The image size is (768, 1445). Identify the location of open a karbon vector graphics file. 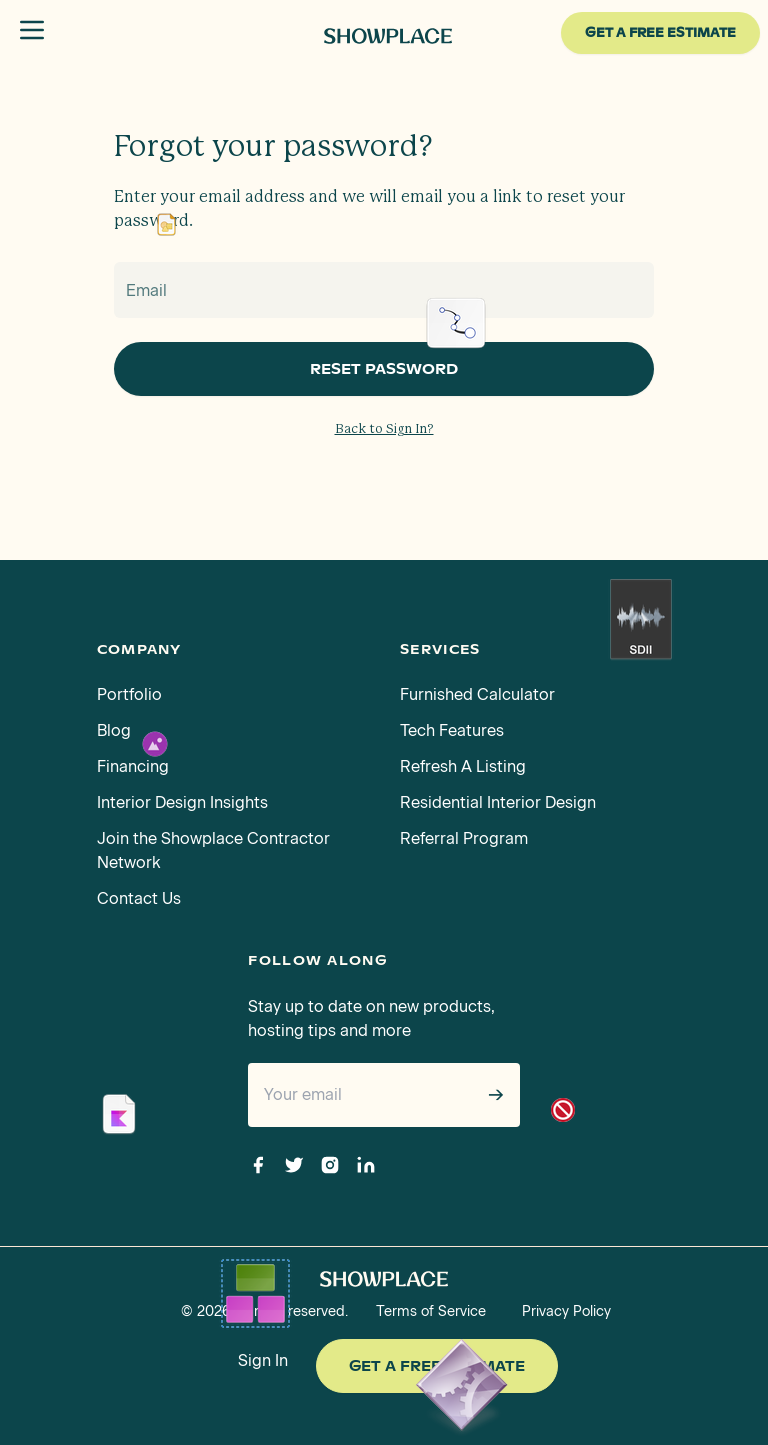
(456, 321).